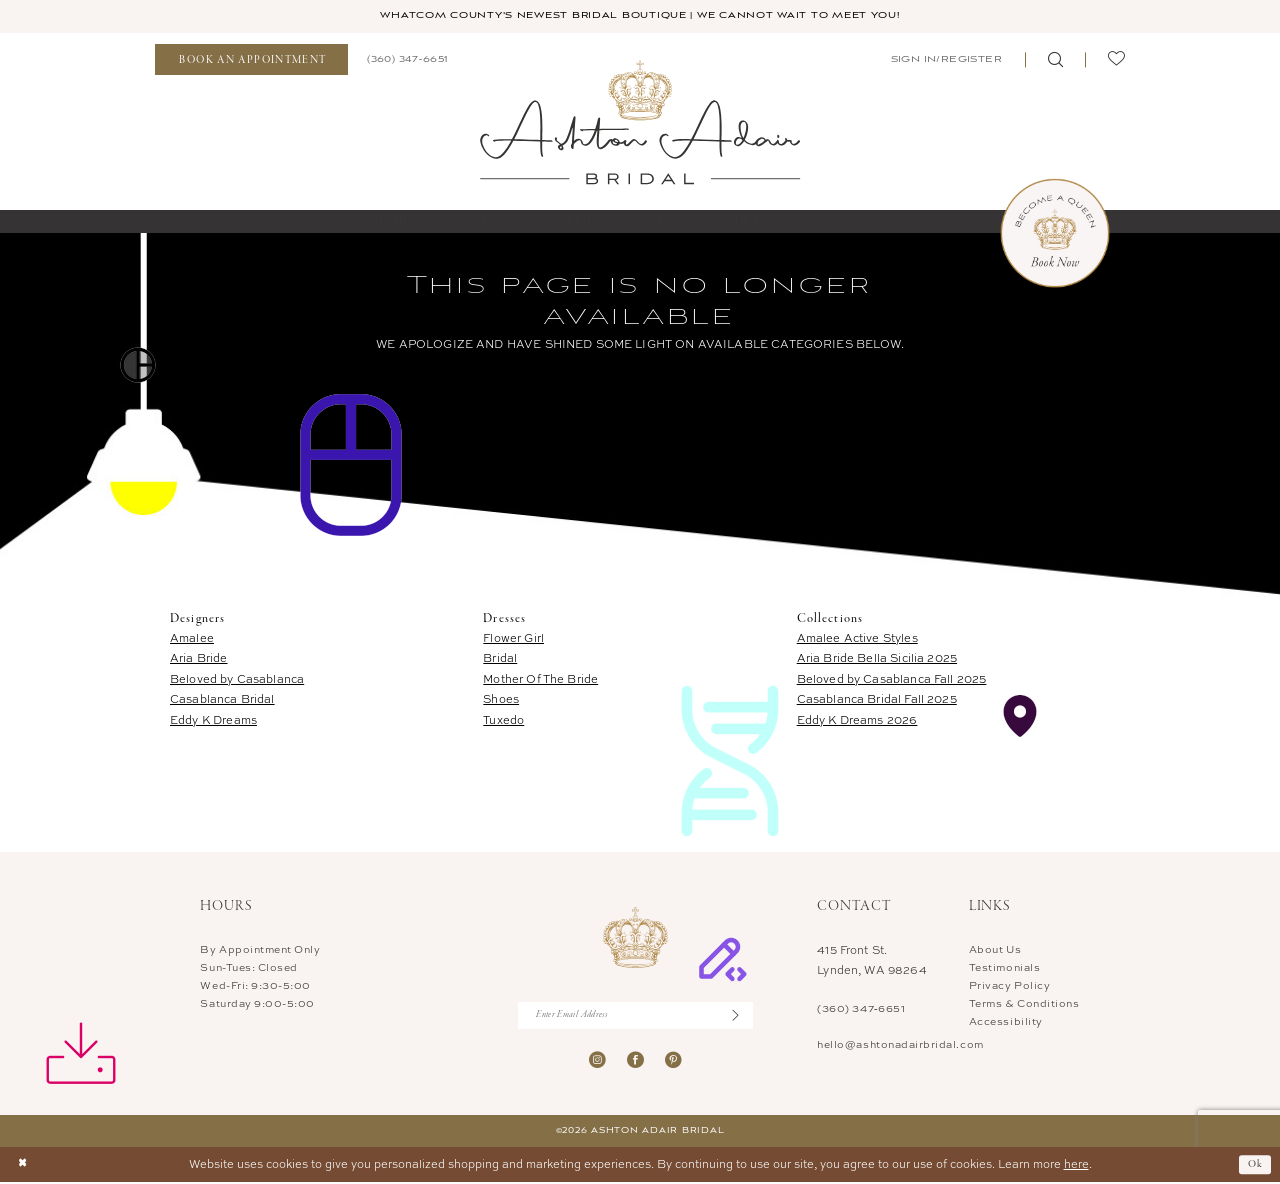  I want to click on mouse input device settings, so click(351, 465).